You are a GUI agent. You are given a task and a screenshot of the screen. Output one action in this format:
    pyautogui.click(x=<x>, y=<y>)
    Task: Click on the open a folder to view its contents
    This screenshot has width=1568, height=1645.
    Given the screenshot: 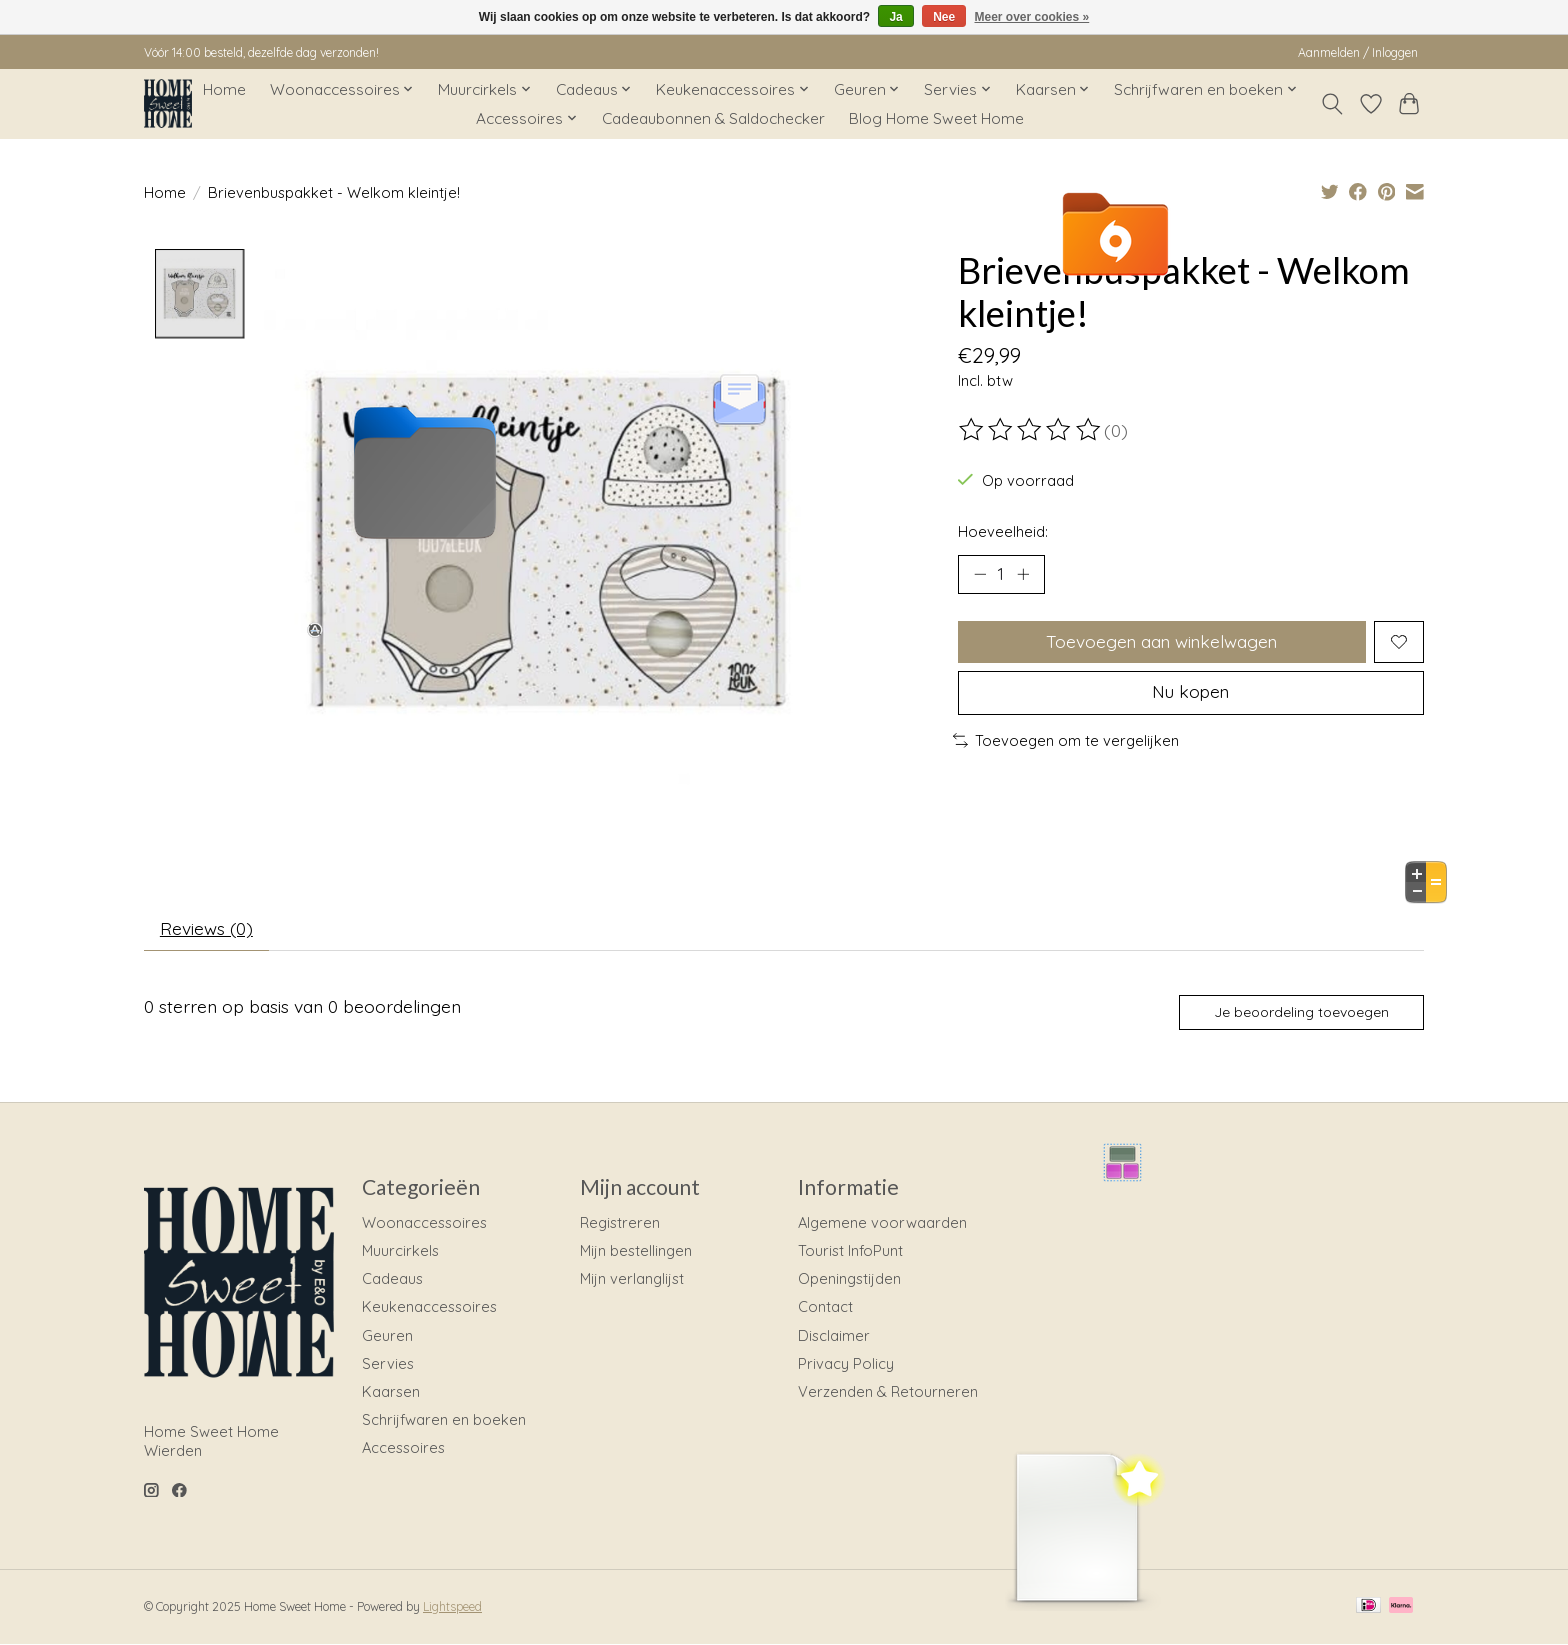 What is the action you would take?
    pyautogui.click(x=425, y=473)
    